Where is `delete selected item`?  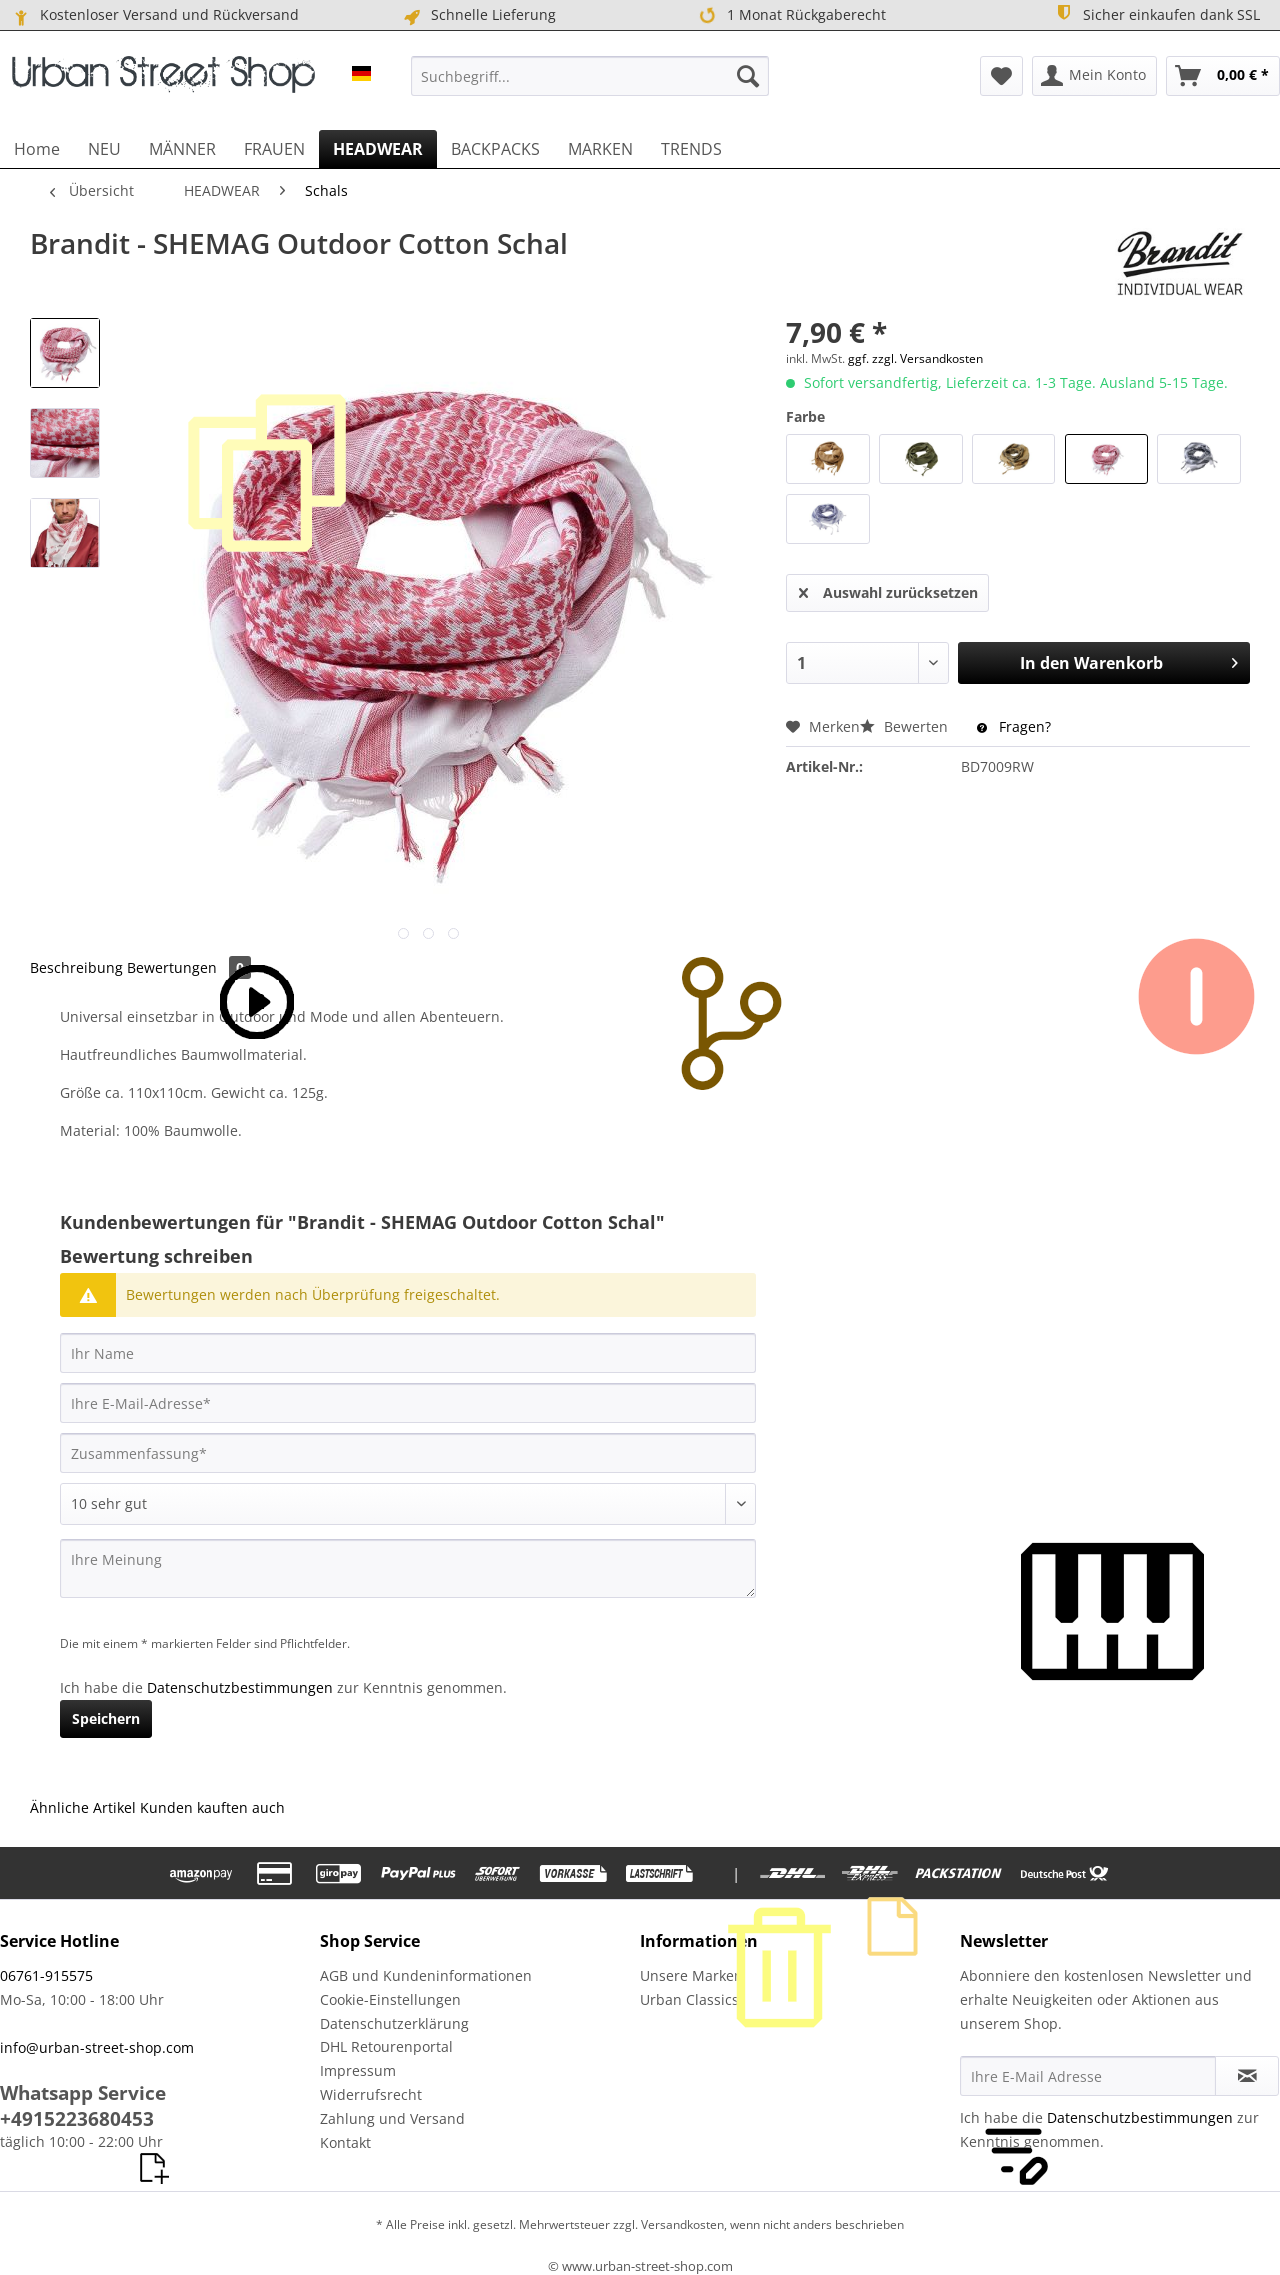 delete selected item is located at coordinates (779, 1967).